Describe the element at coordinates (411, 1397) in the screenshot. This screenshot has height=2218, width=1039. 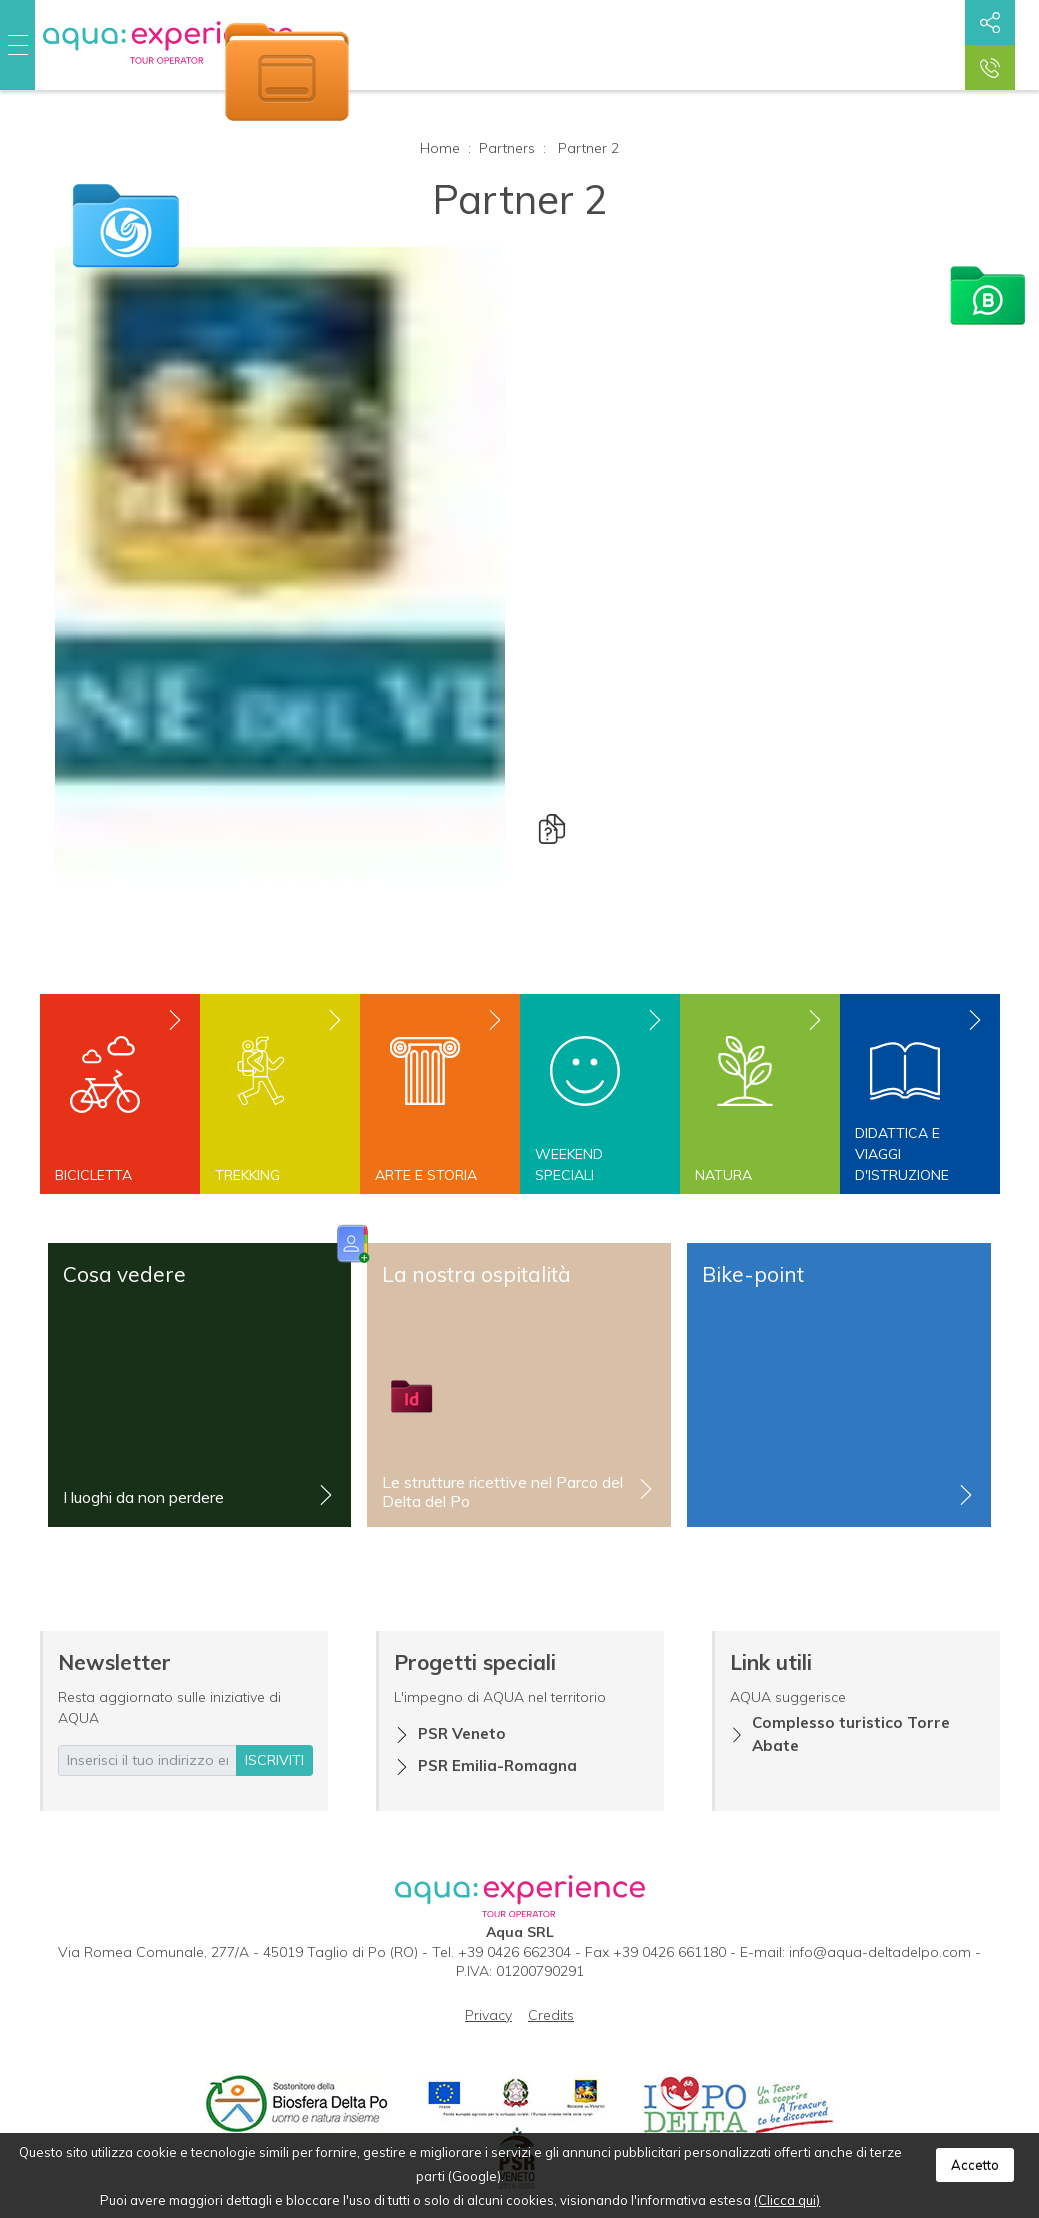
I see `folder containing Adobe InDesign project files` at that location.